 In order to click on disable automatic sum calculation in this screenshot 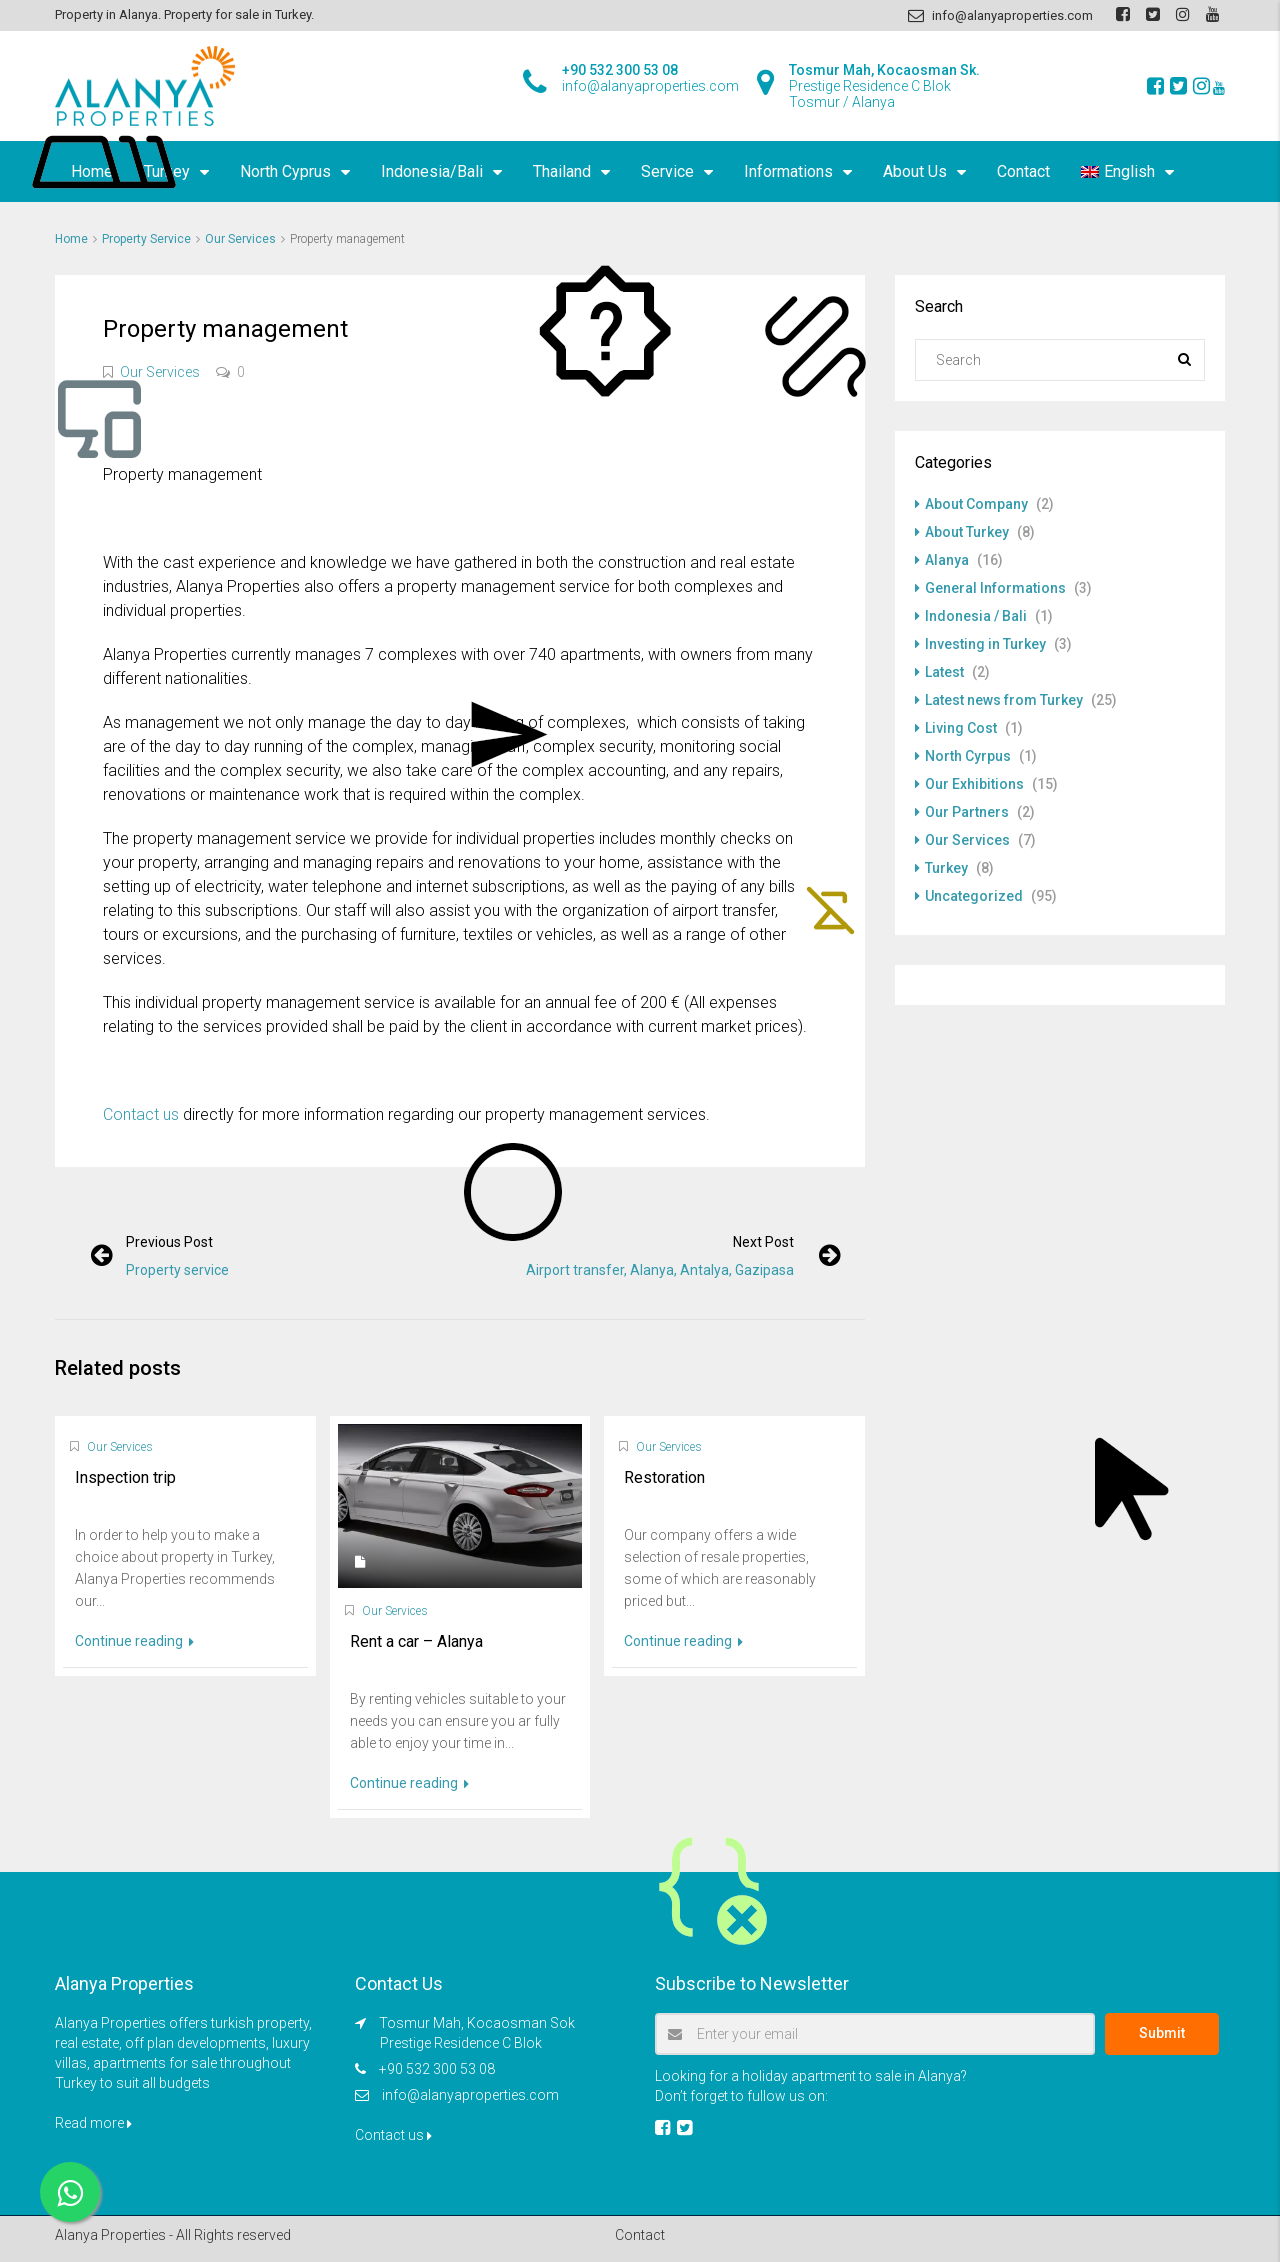, I will do `click(830, 910)`.